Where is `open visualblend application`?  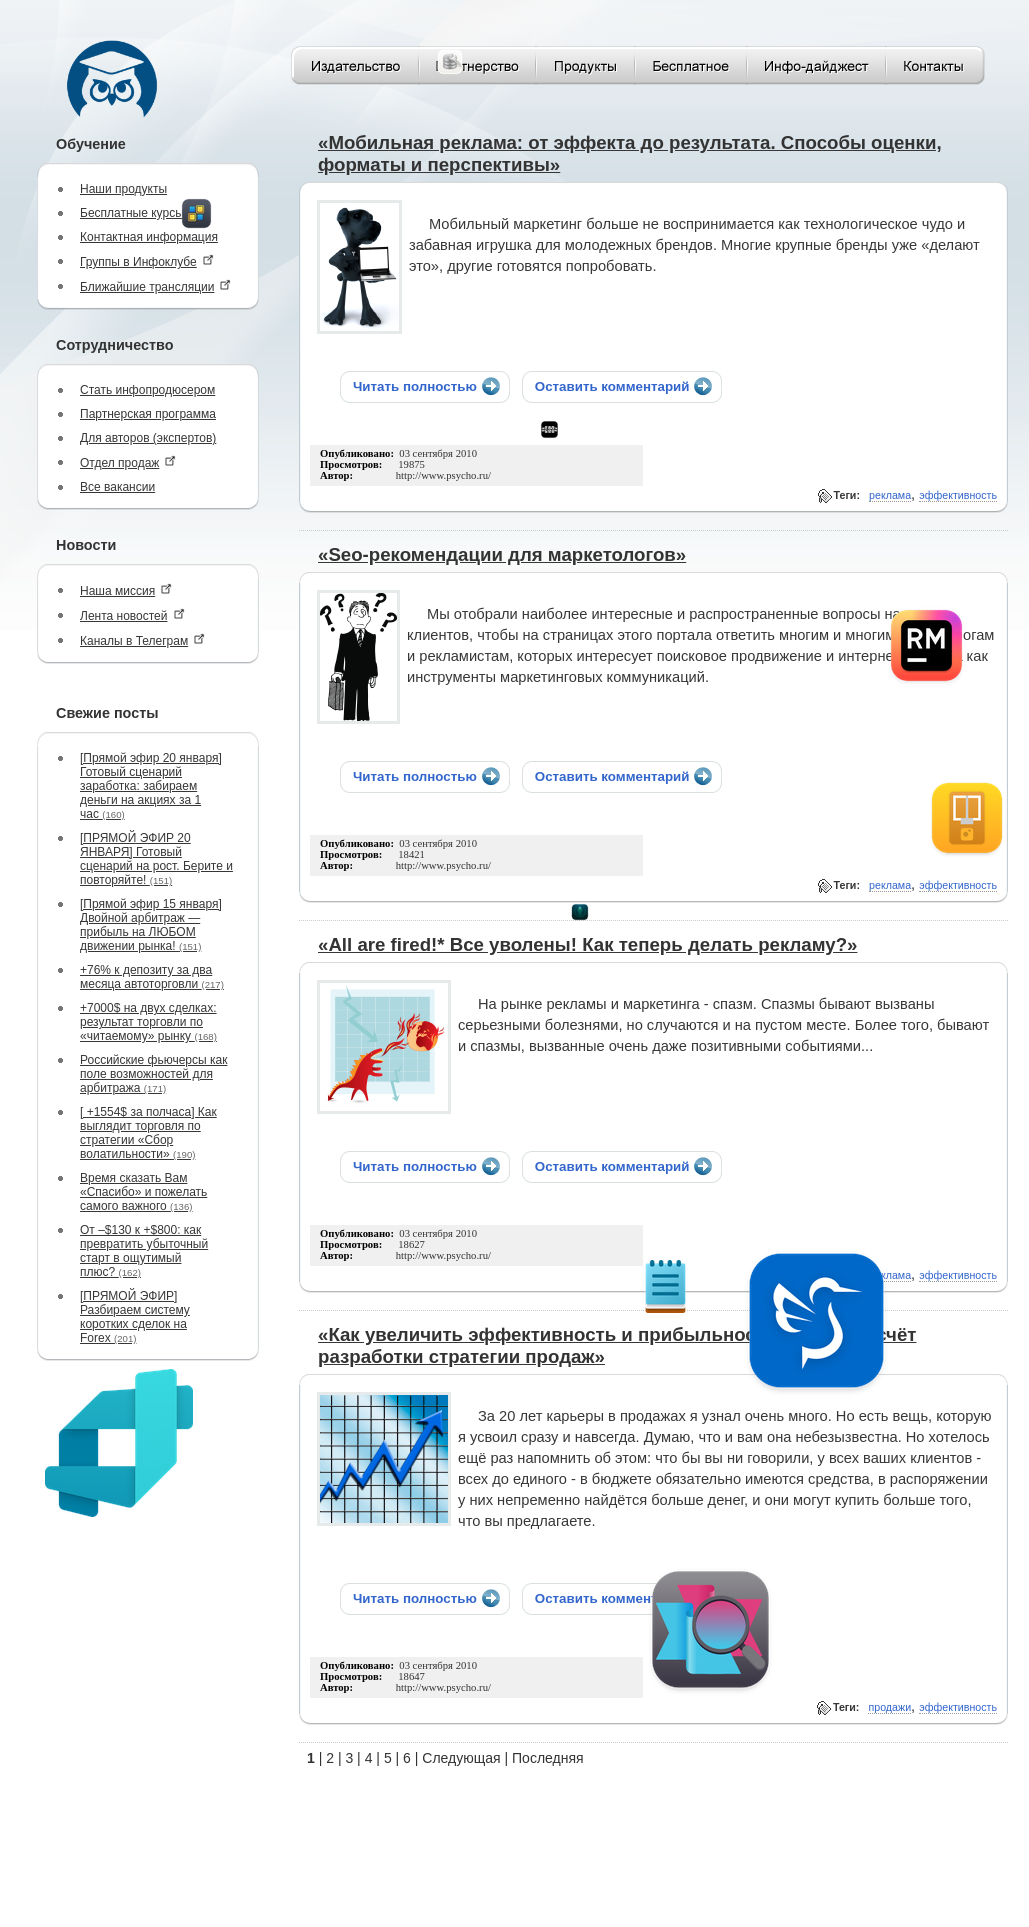 open visualblend application is located at coordinates (119, 1443).